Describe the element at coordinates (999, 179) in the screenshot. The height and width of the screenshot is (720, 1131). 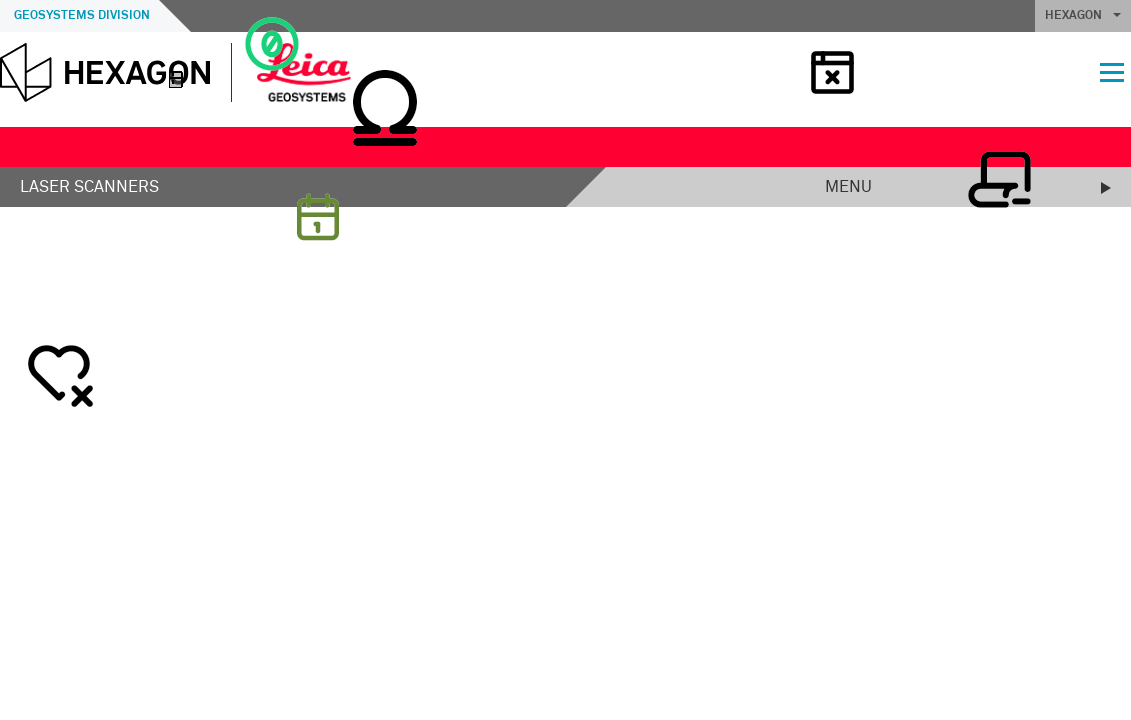
I see `remove a script or code file` at that location.